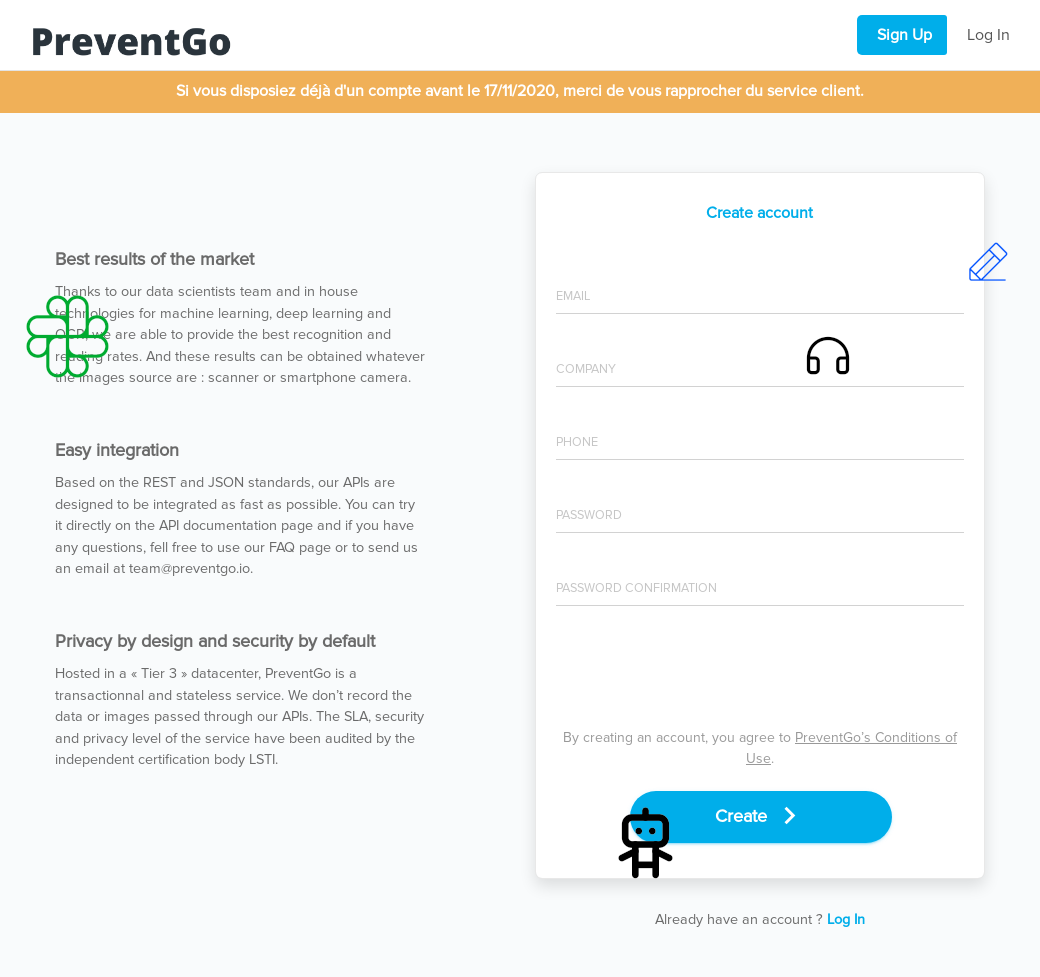  What do you see at coordinates (828, 358) in the screenshot?
I see `access audio or music player` at bounding box center [828, 358].